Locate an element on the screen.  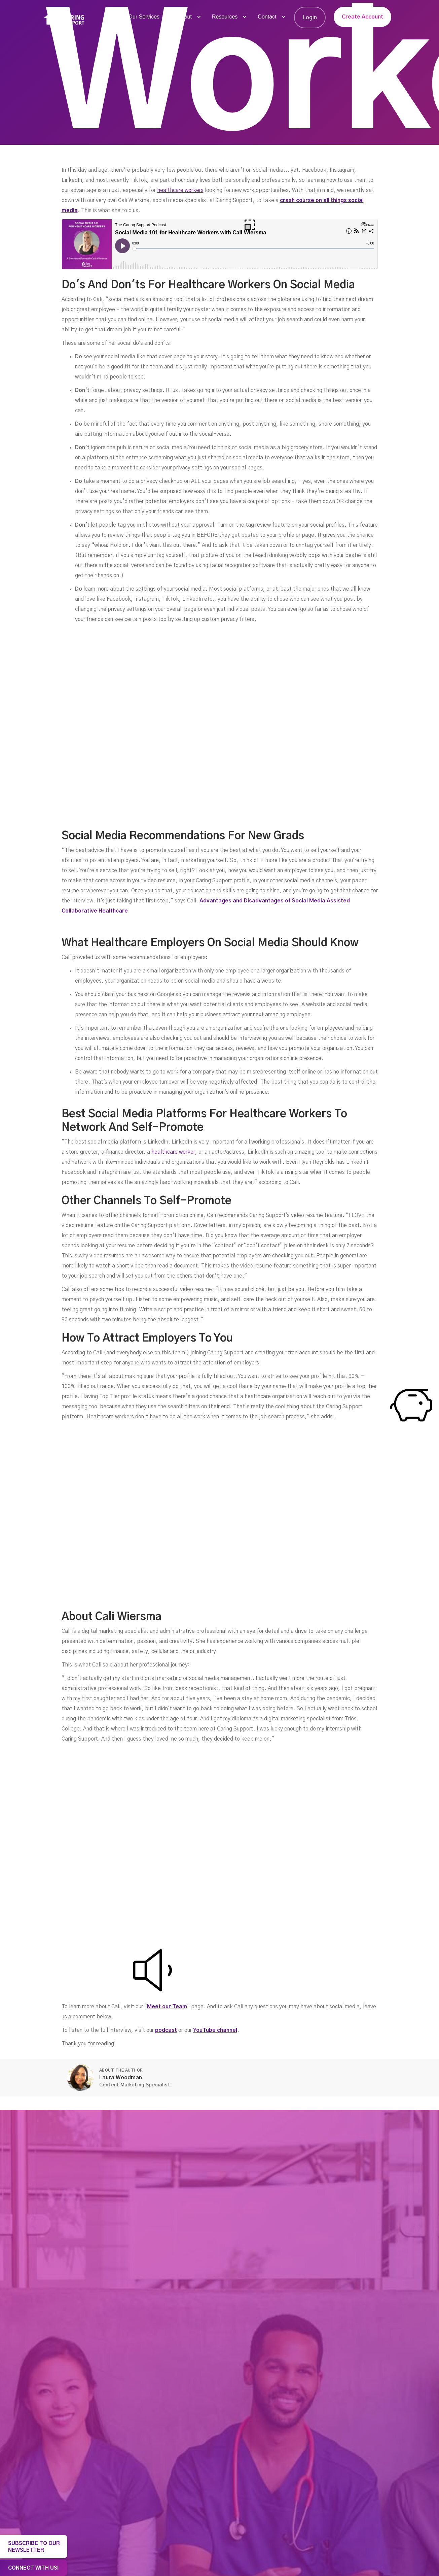
resize an element or window is located at coordinates (250, 225).